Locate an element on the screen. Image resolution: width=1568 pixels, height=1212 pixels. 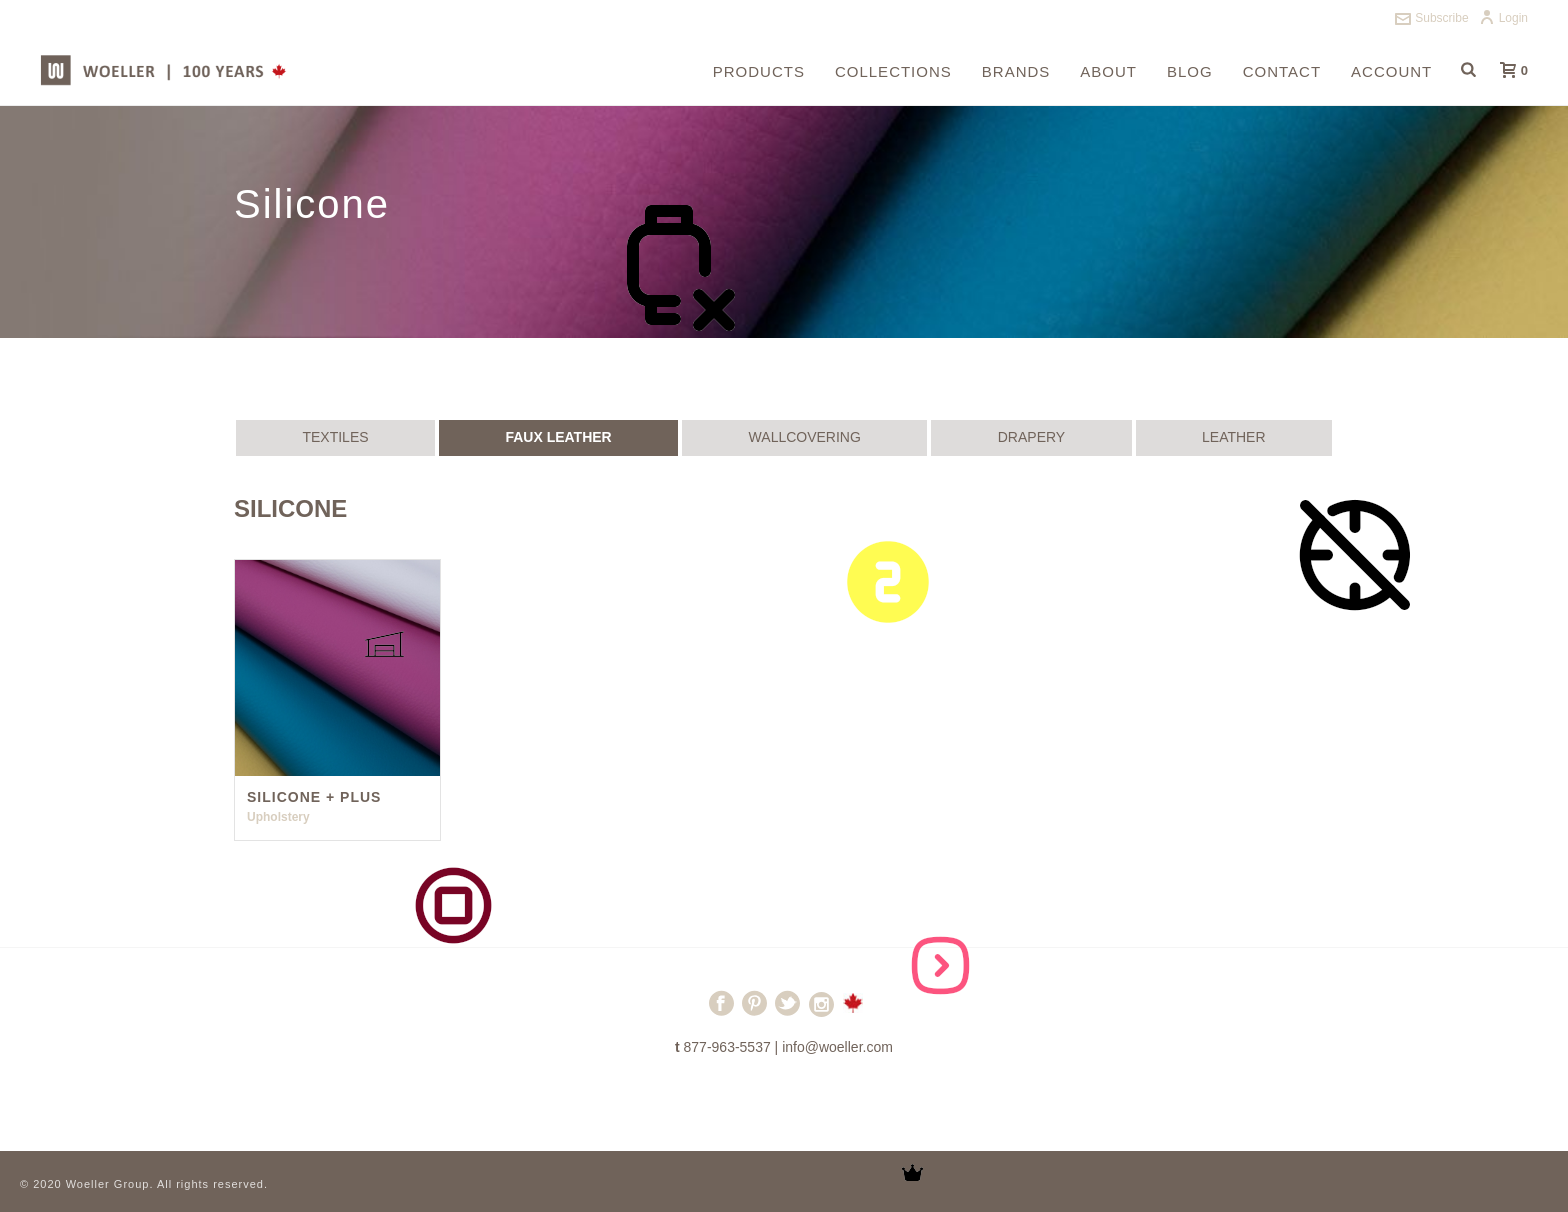
disconnect or unpair smartwatch is located at coordinates (669, 265).